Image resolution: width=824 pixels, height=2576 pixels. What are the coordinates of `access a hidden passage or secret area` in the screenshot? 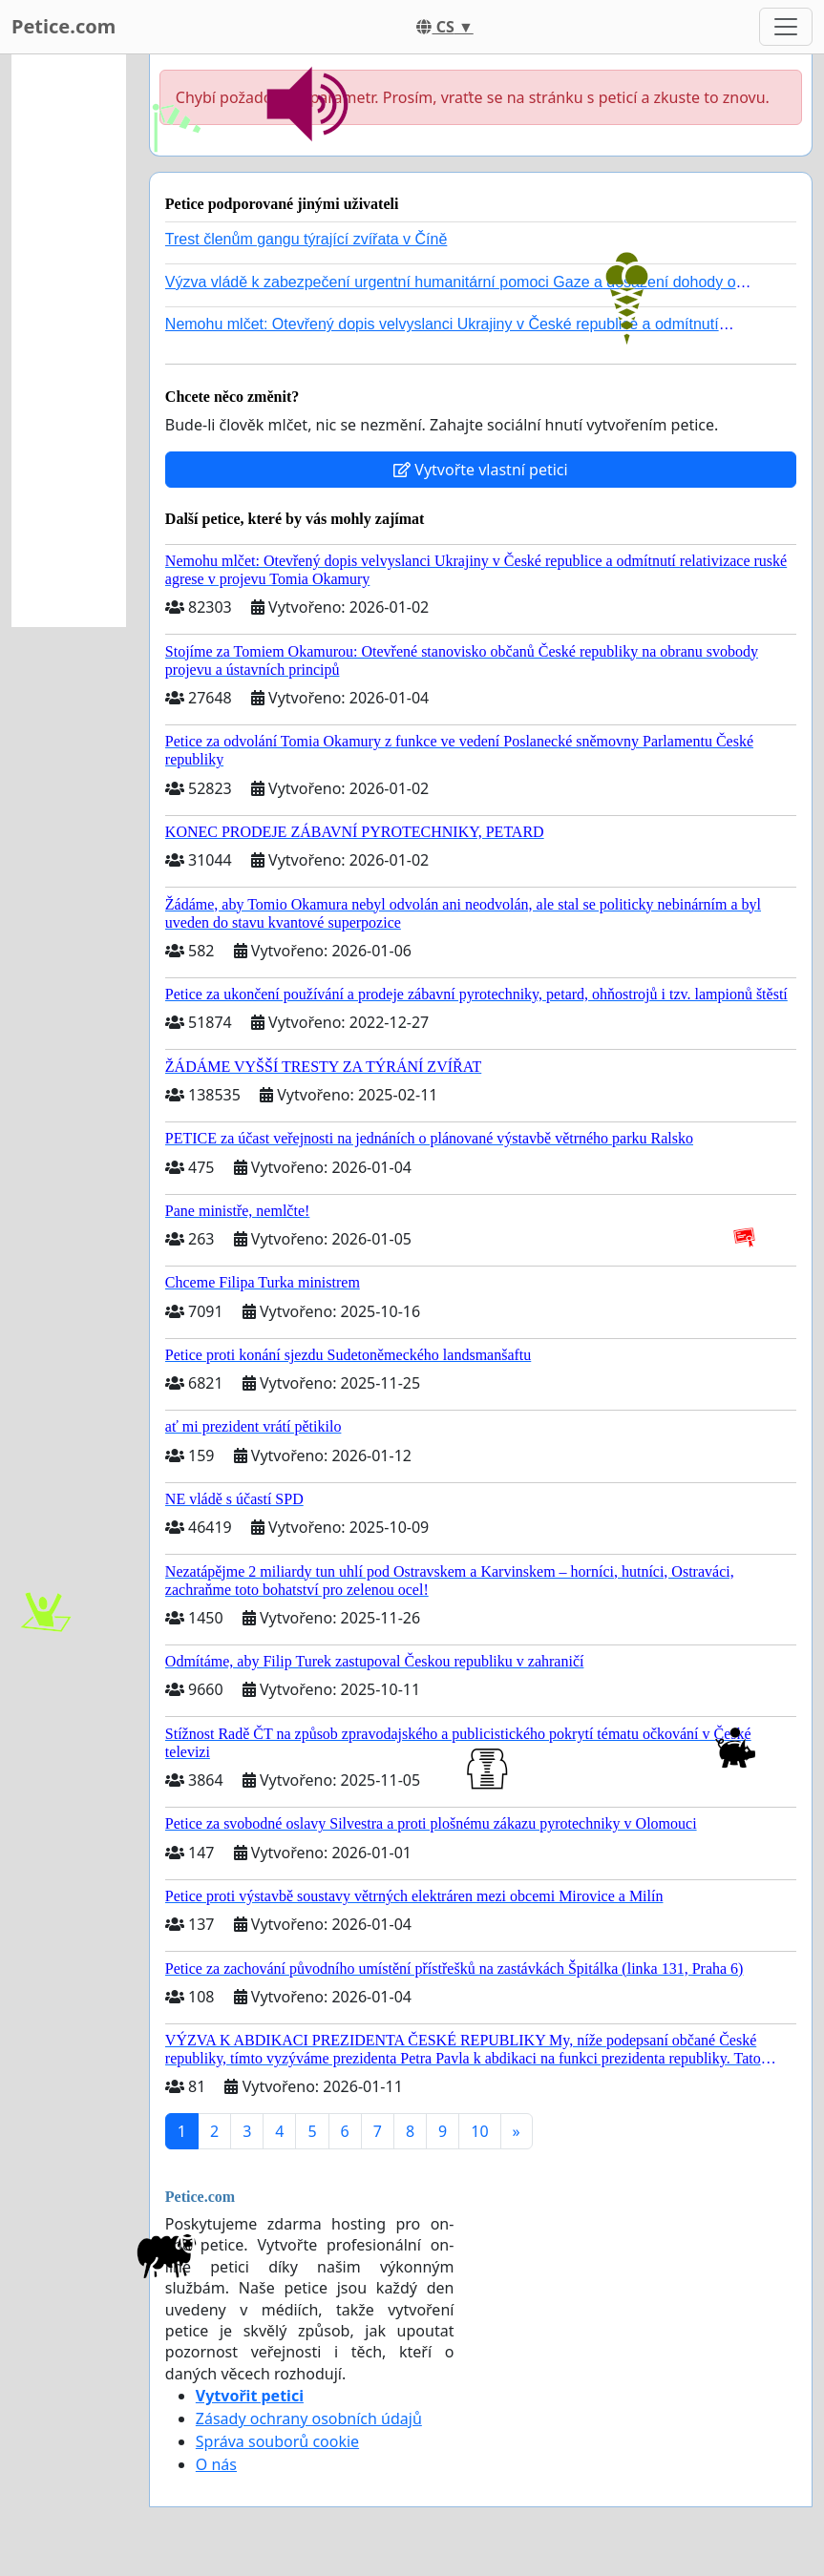 It's located at (46, 1612).